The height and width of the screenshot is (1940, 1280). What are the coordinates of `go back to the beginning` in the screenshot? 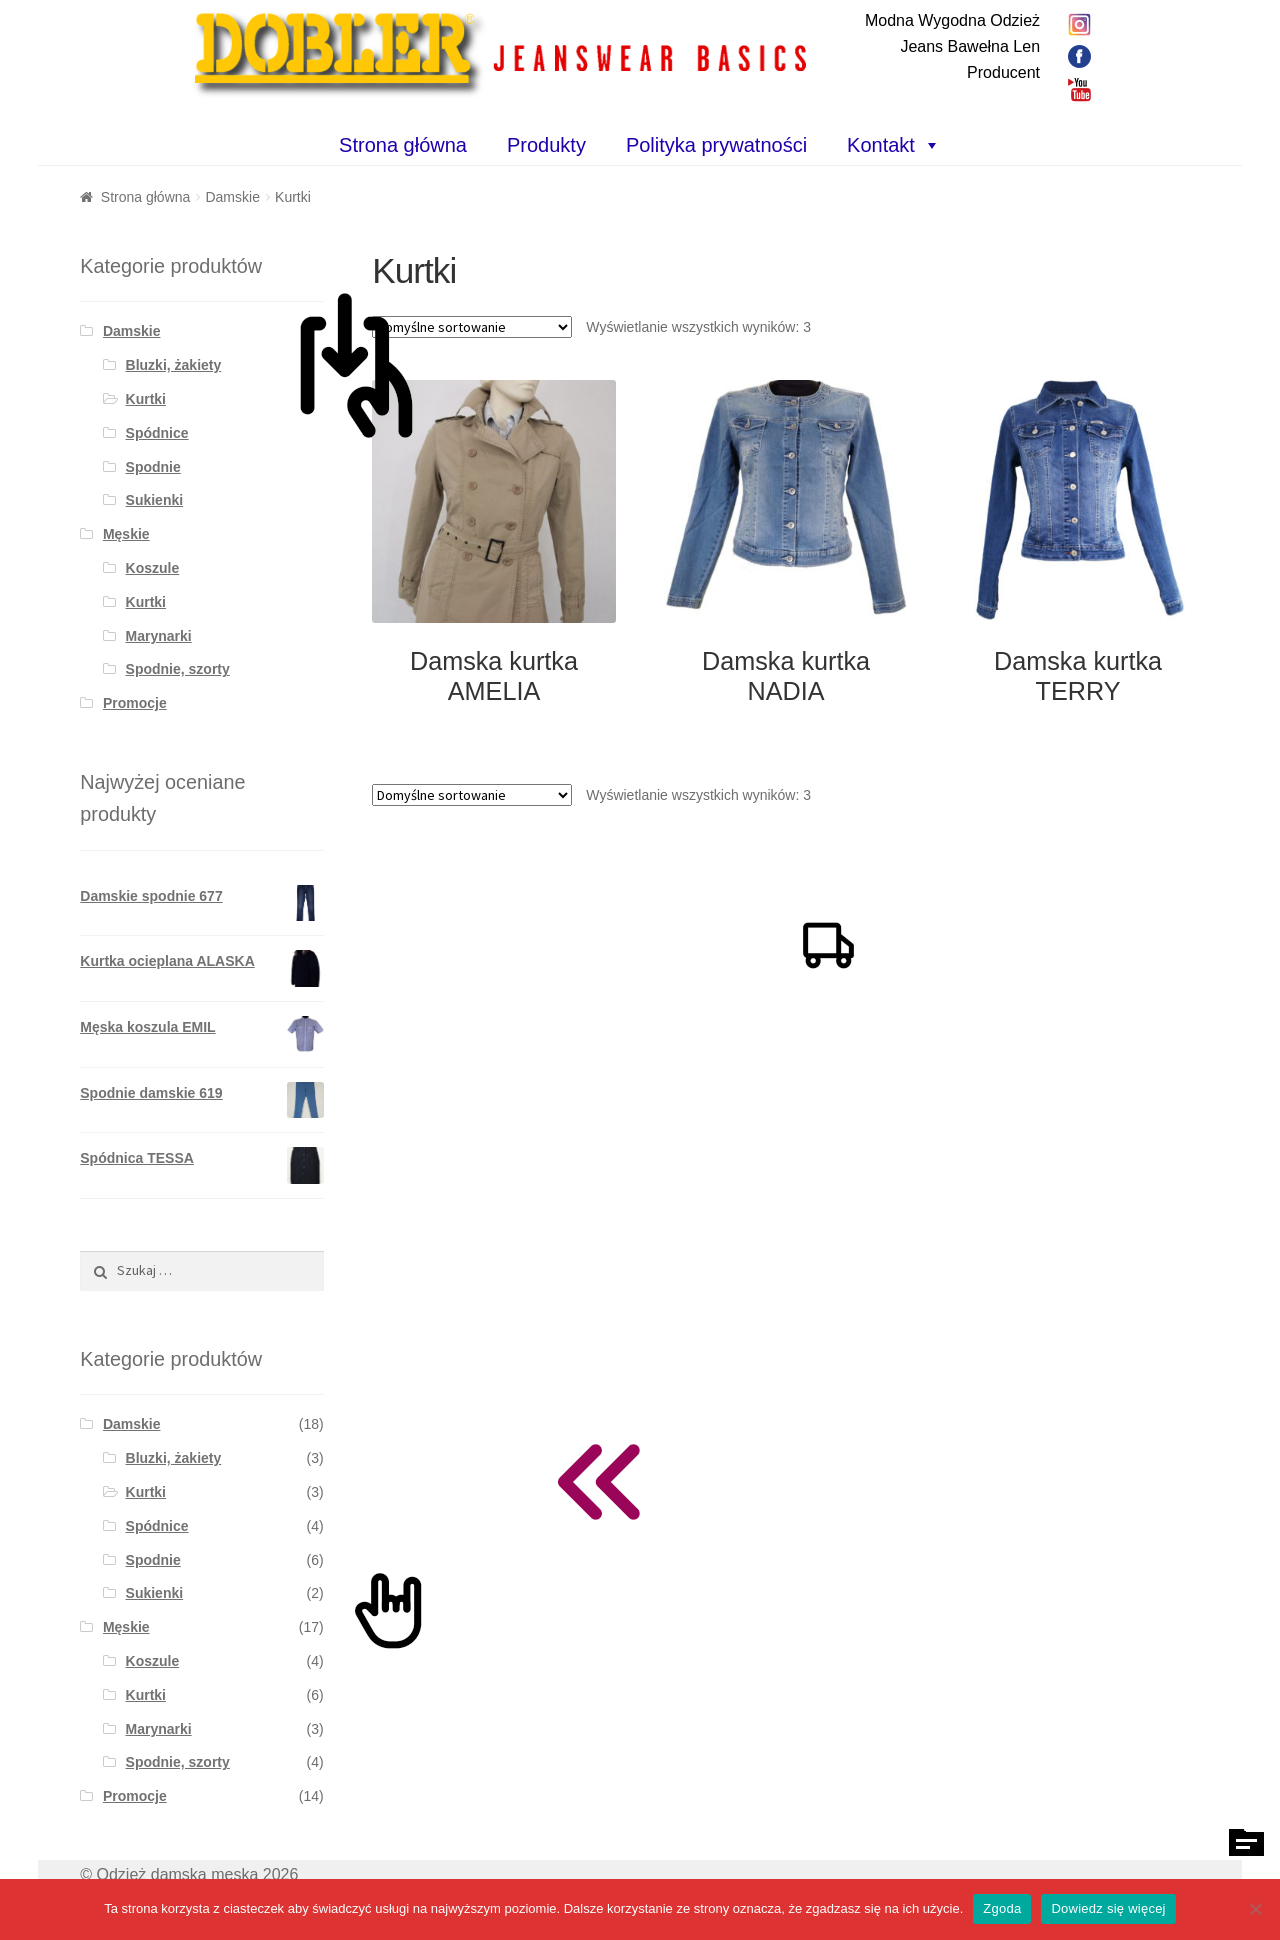 It's located at (602, 1482).